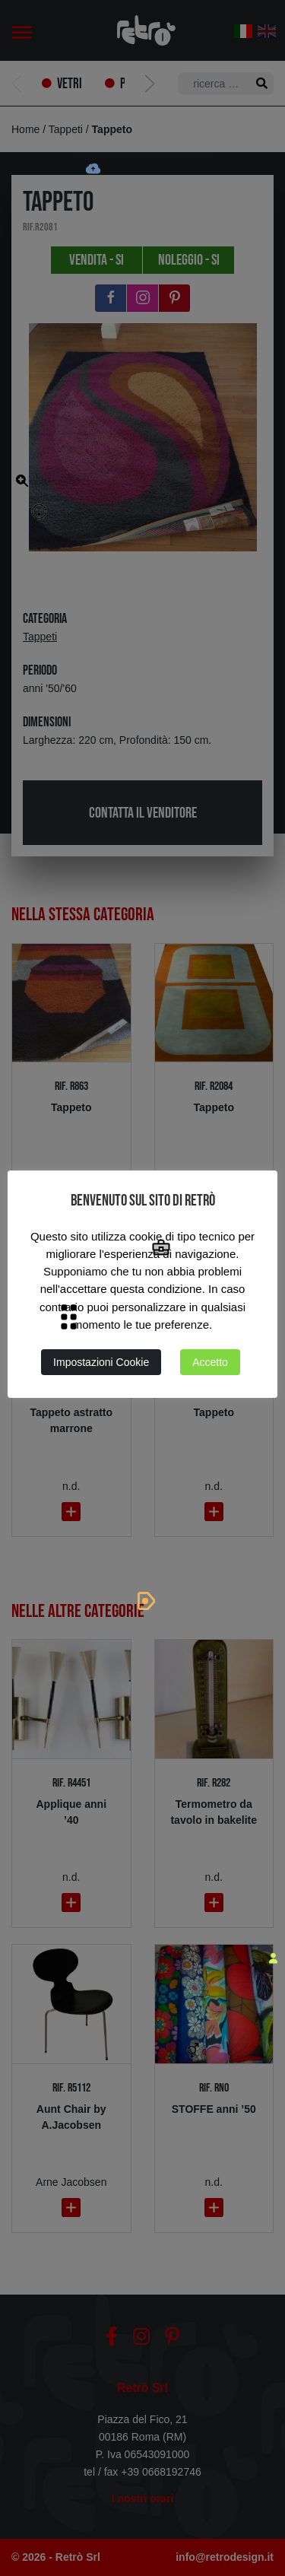 The image size is (285, 2576). What do you see at coordinates (39, 511) in the screenshot?
I see `surprised or shocked reaction emoji` at bounding box center [39, 511].